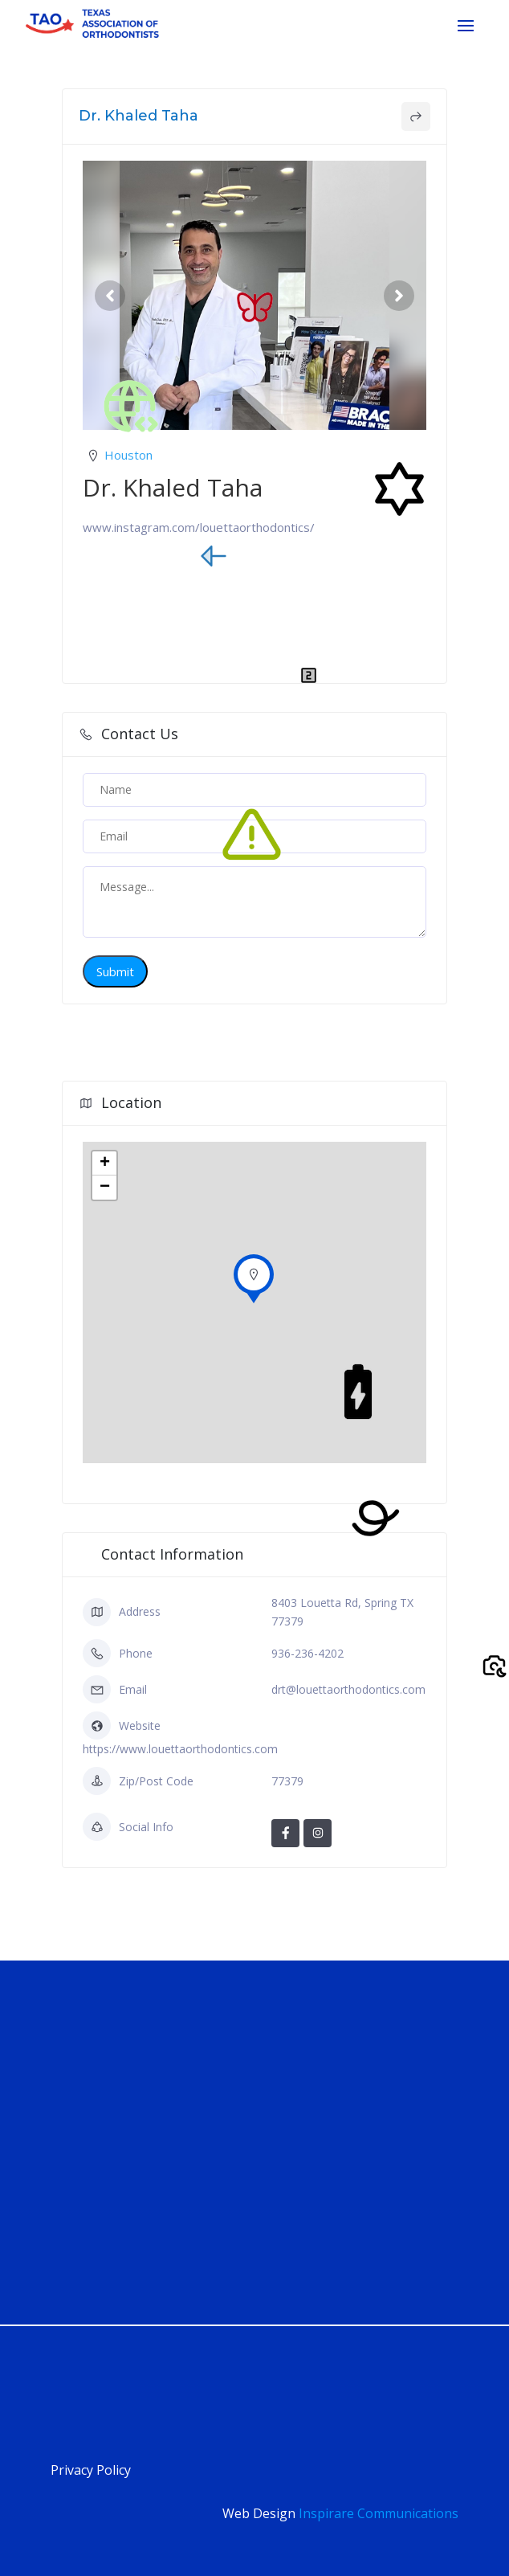 This screenshot has height=2576, width=509. I want to click on indicates battery is fully charged while connected to power, so click(358, 1392).